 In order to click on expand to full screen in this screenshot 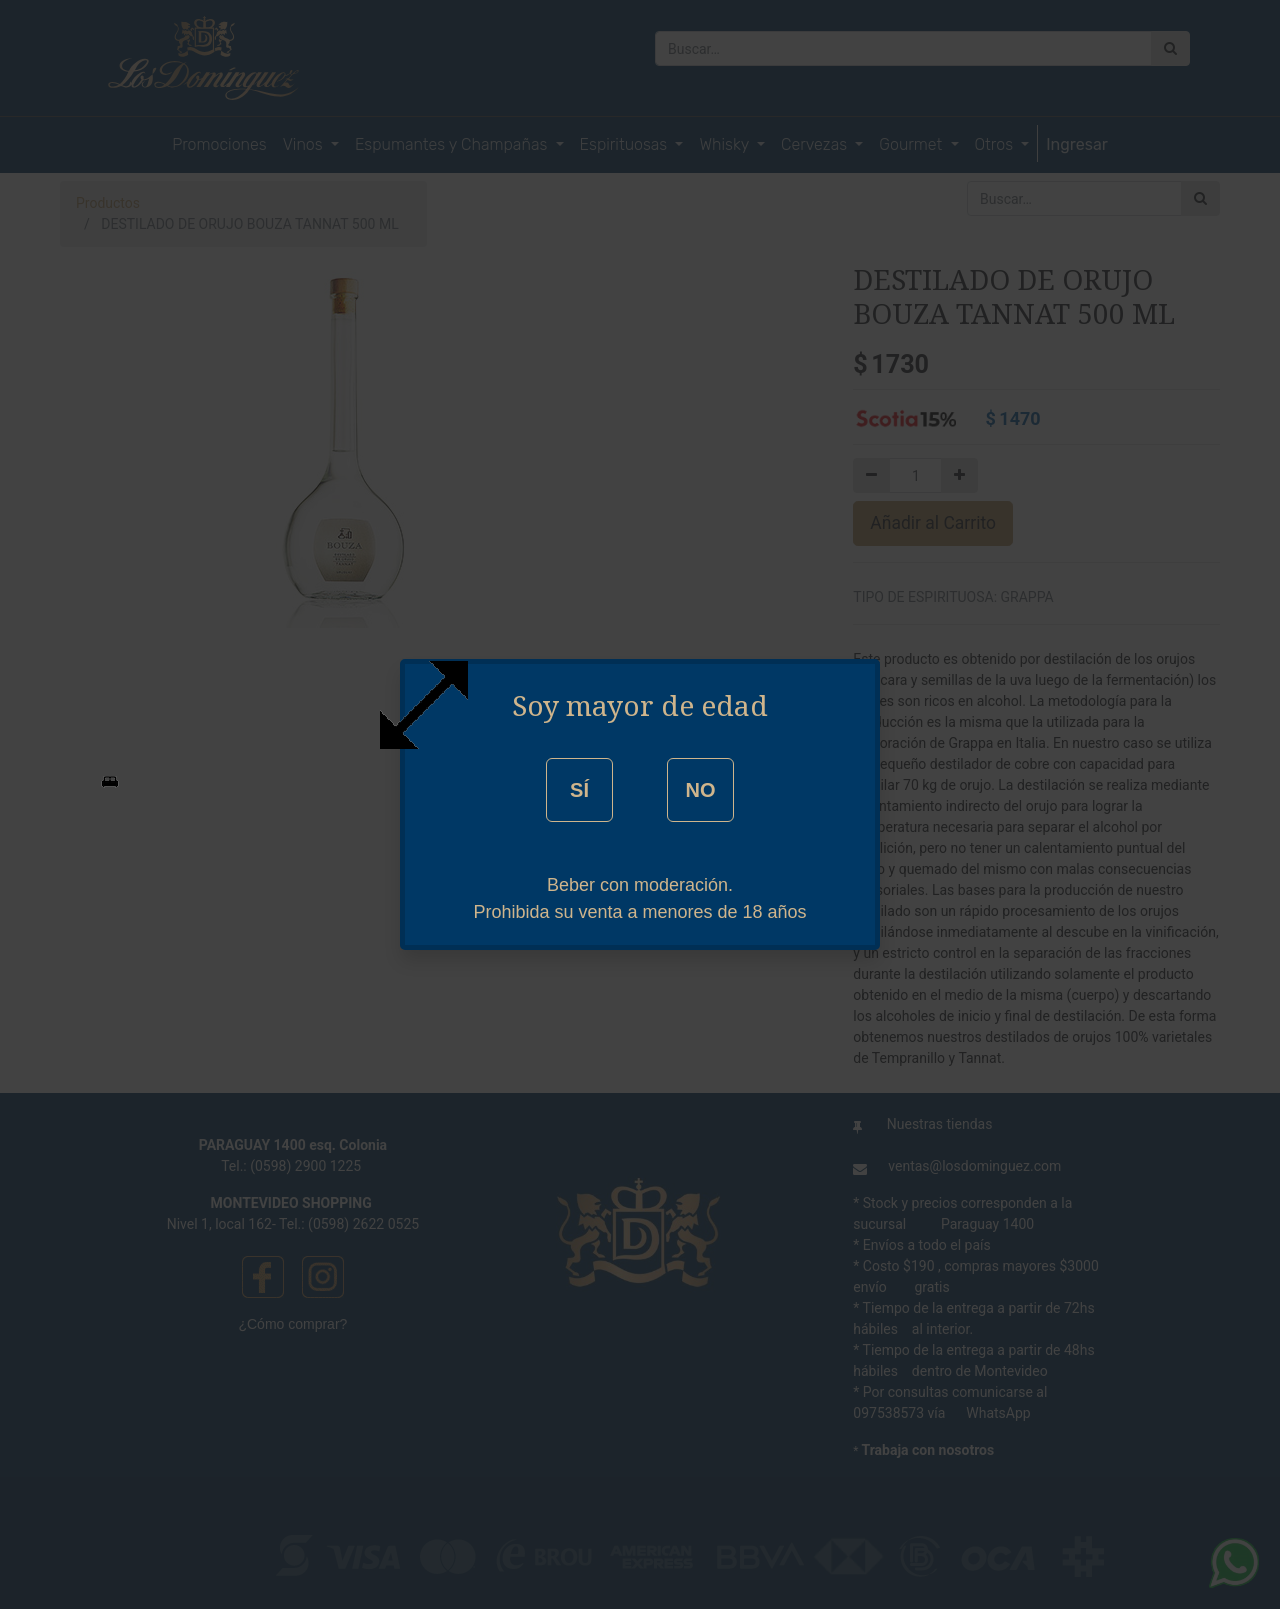, I will do `click(424, 705)`.